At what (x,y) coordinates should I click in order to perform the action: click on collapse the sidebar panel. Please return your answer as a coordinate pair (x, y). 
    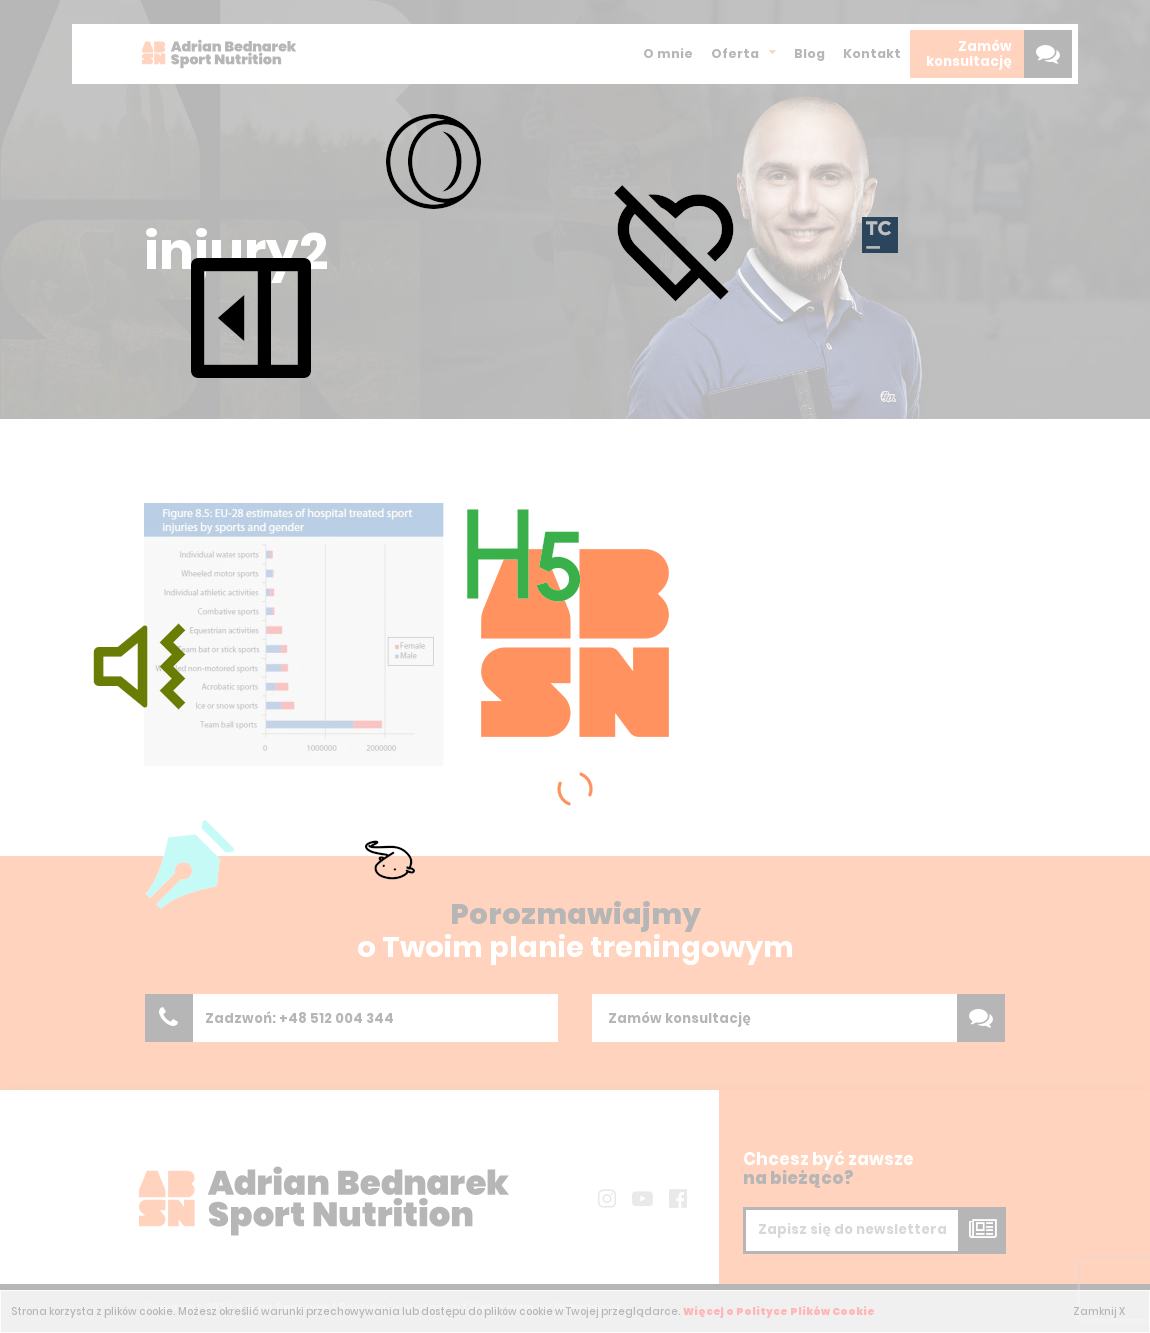
    Looking at the image, I should click on (251, 318).